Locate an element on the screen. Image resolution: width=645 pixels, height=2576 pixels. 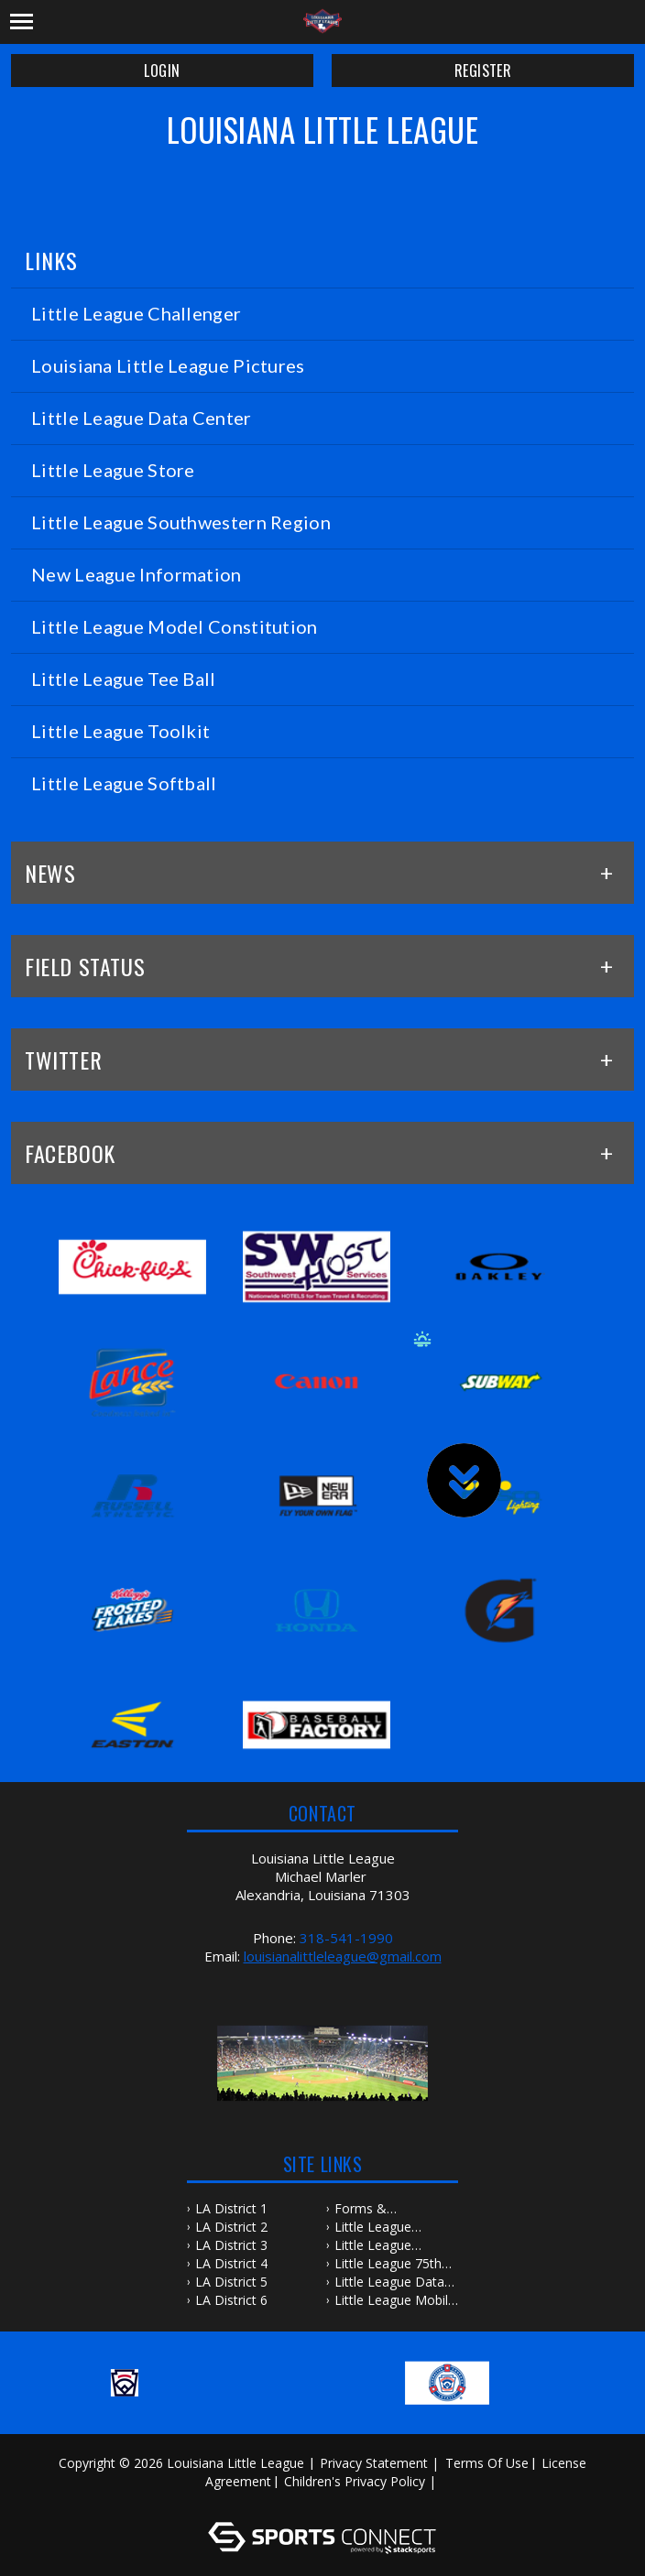
view sunset time or golden hour info is located at coordinates (422, 1339).